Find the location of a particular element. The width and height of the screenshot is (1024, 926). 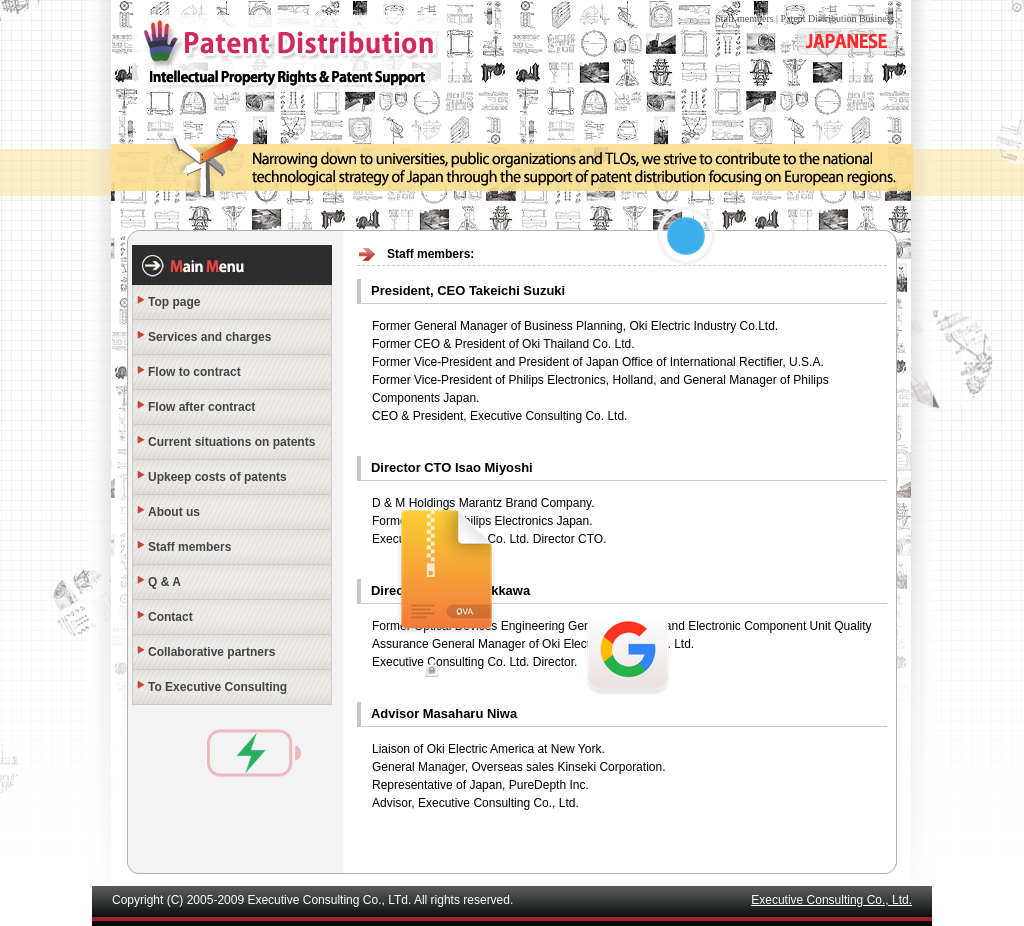

open the Google app is located at coordinates (628, 650).